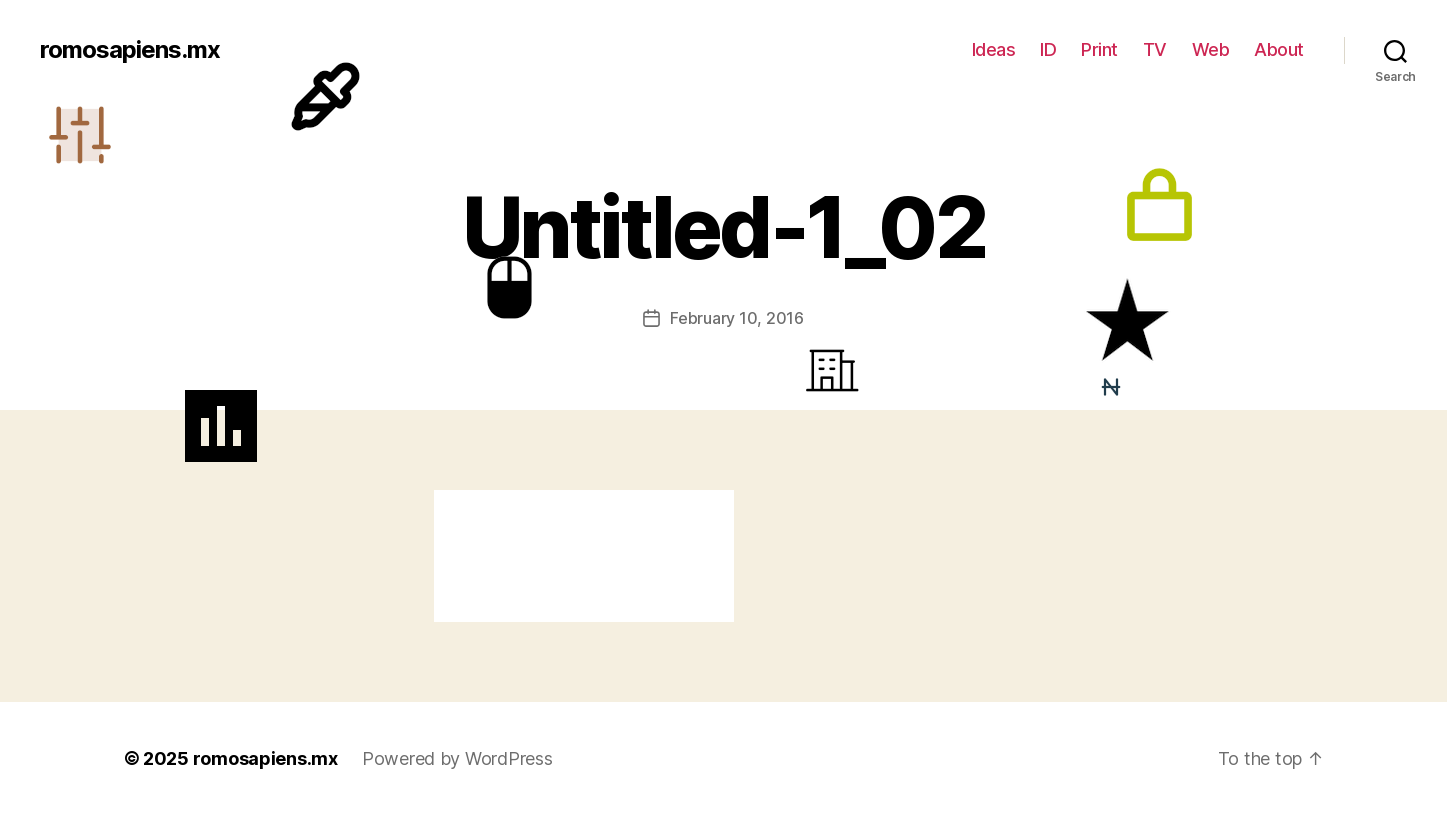  I want to click on view analytics or performance reports, so click(221, 426).